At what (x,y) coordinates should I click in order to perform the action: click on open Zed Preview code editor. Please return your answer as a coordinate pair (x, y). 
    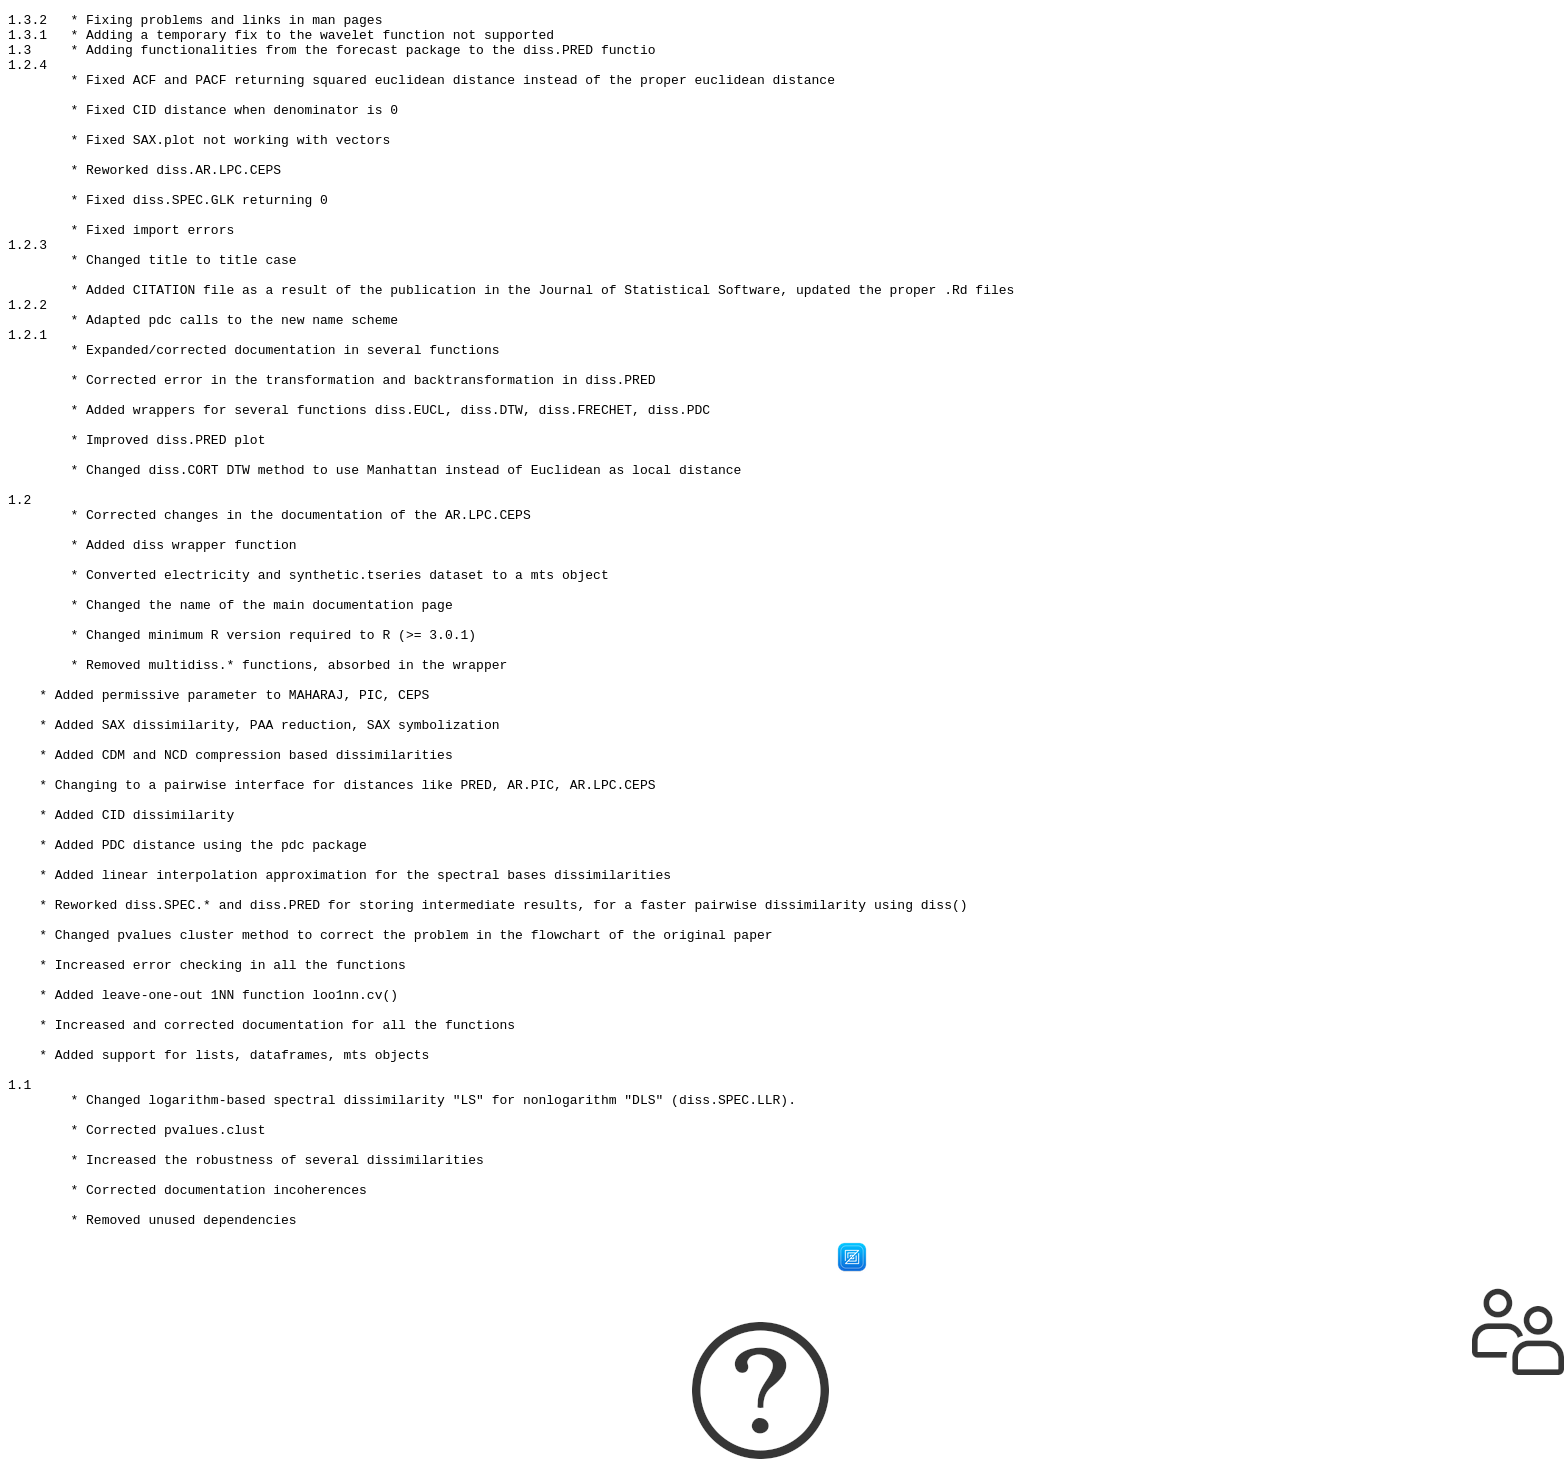
    Looking at the image, I should click on (852, 1257).